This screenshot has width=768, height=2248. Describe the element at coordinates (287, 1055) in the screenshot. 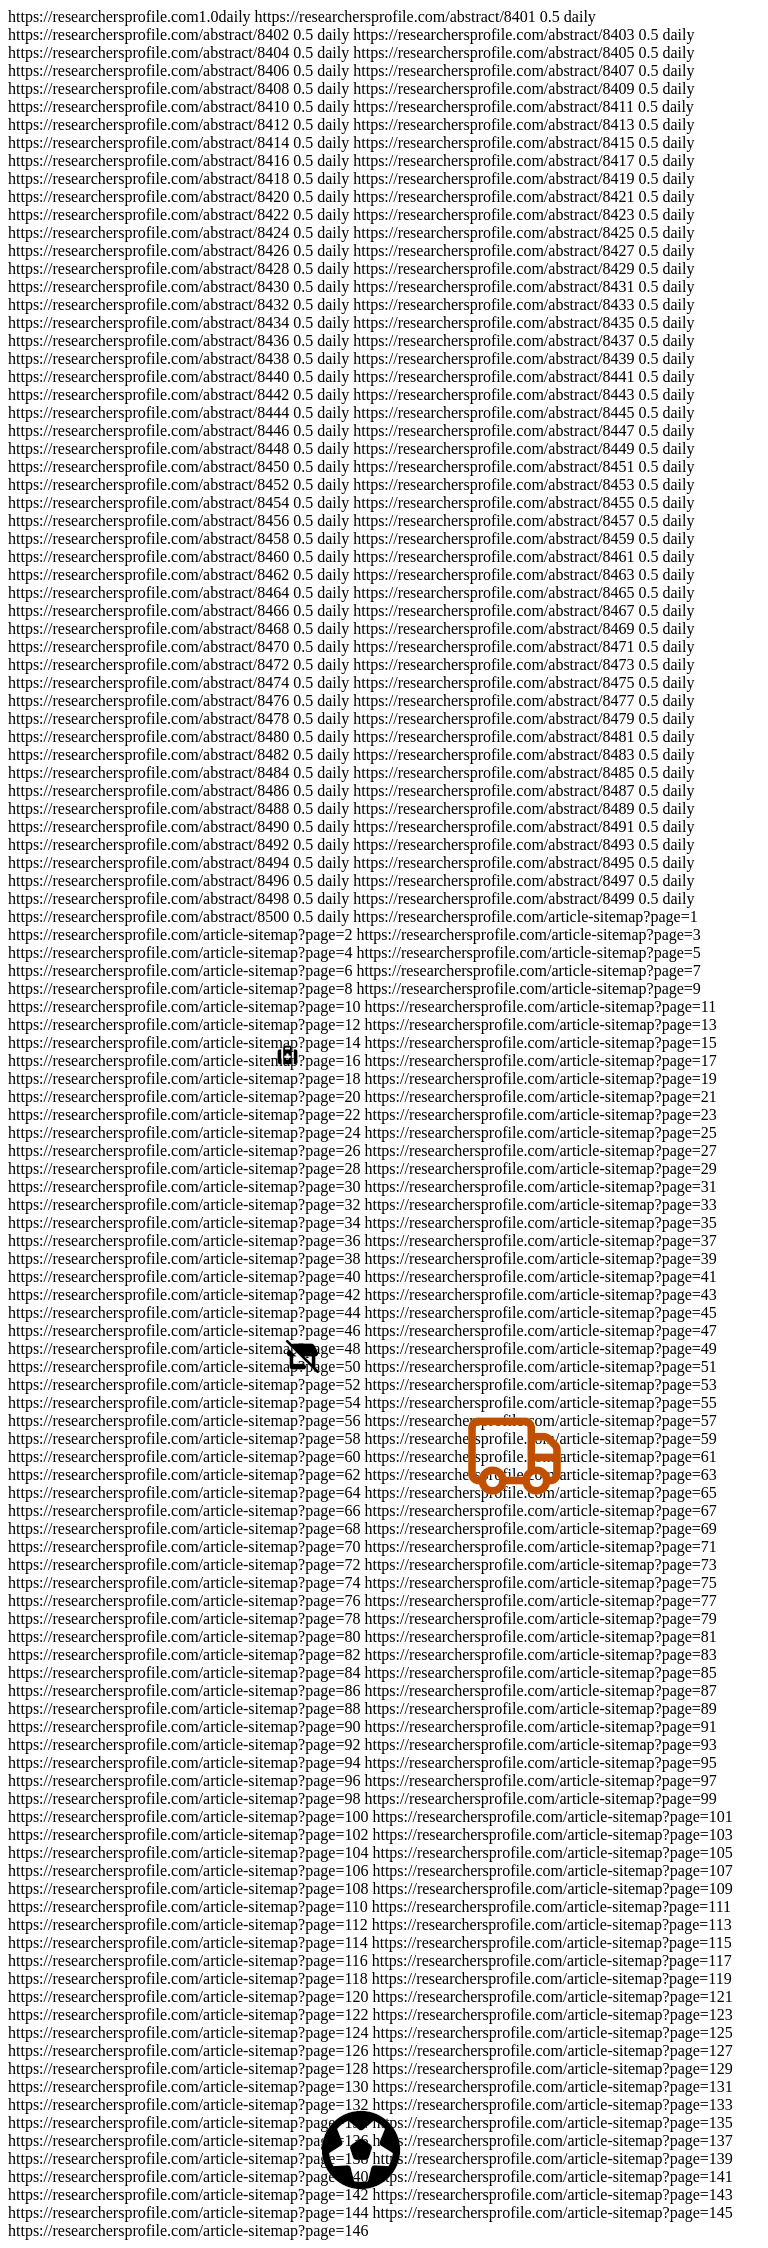

I see `access medical or health-related information` at that location.